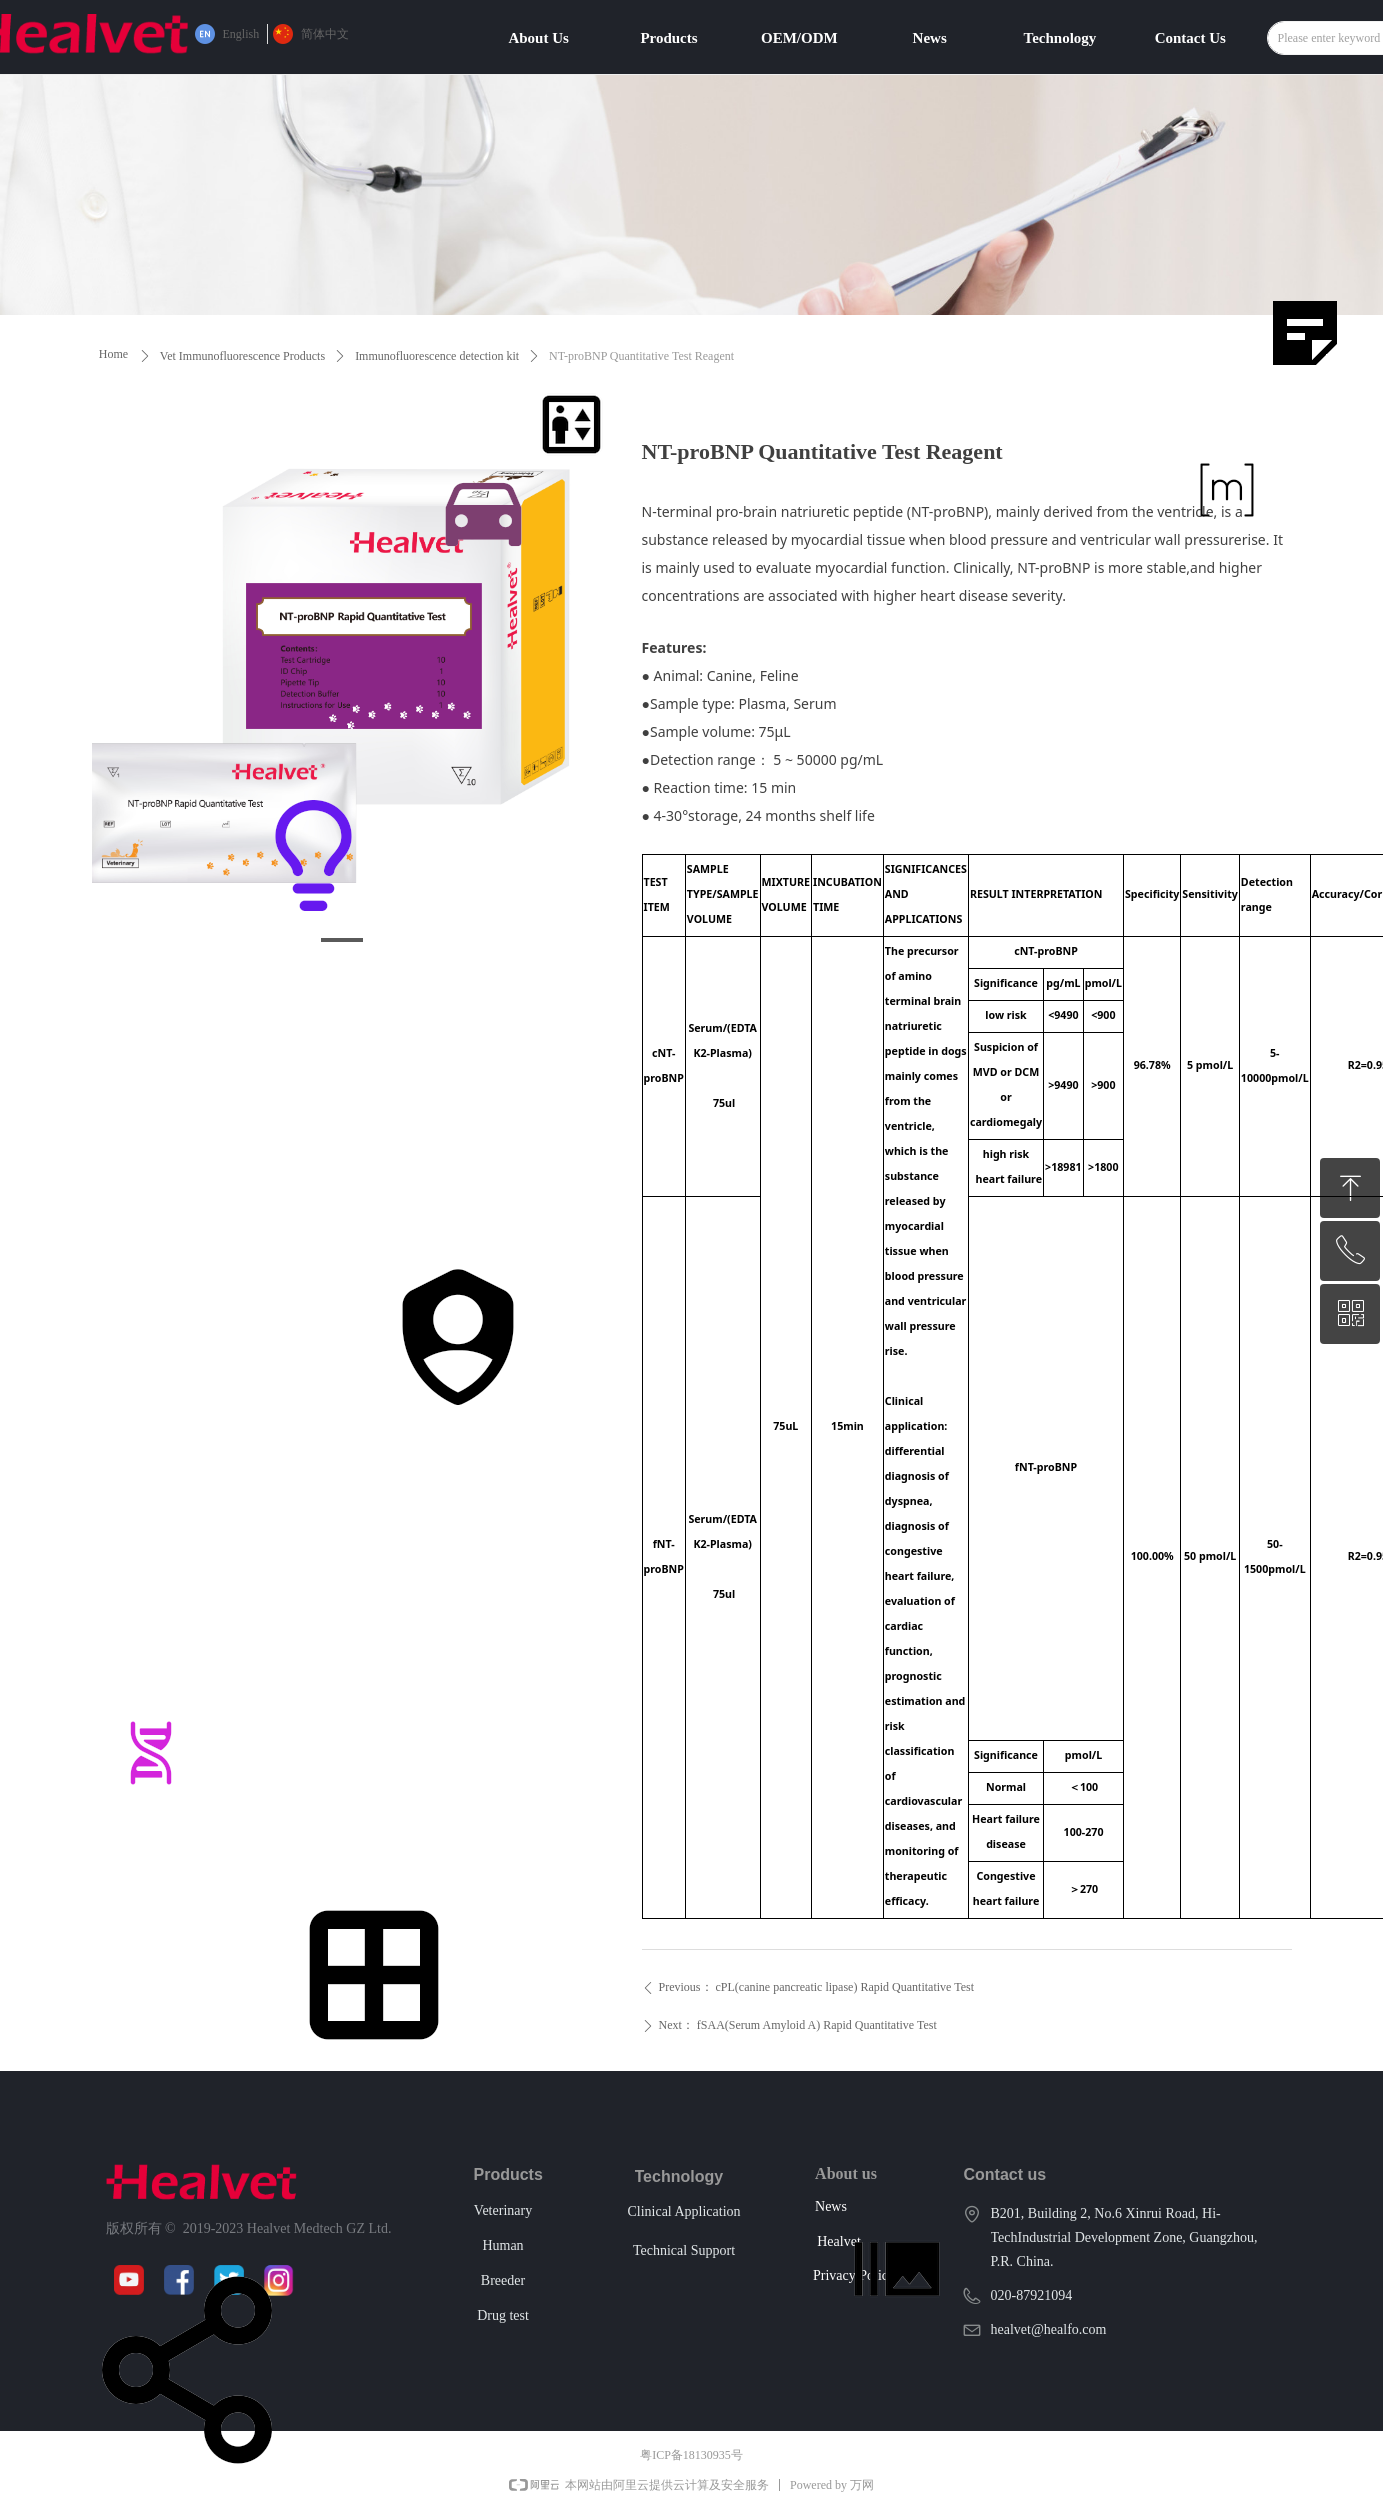 The width and height of the screenshot is (1383, 2504). I want to click on enable burst mode for rapid photo capture, so click(897, 2269).